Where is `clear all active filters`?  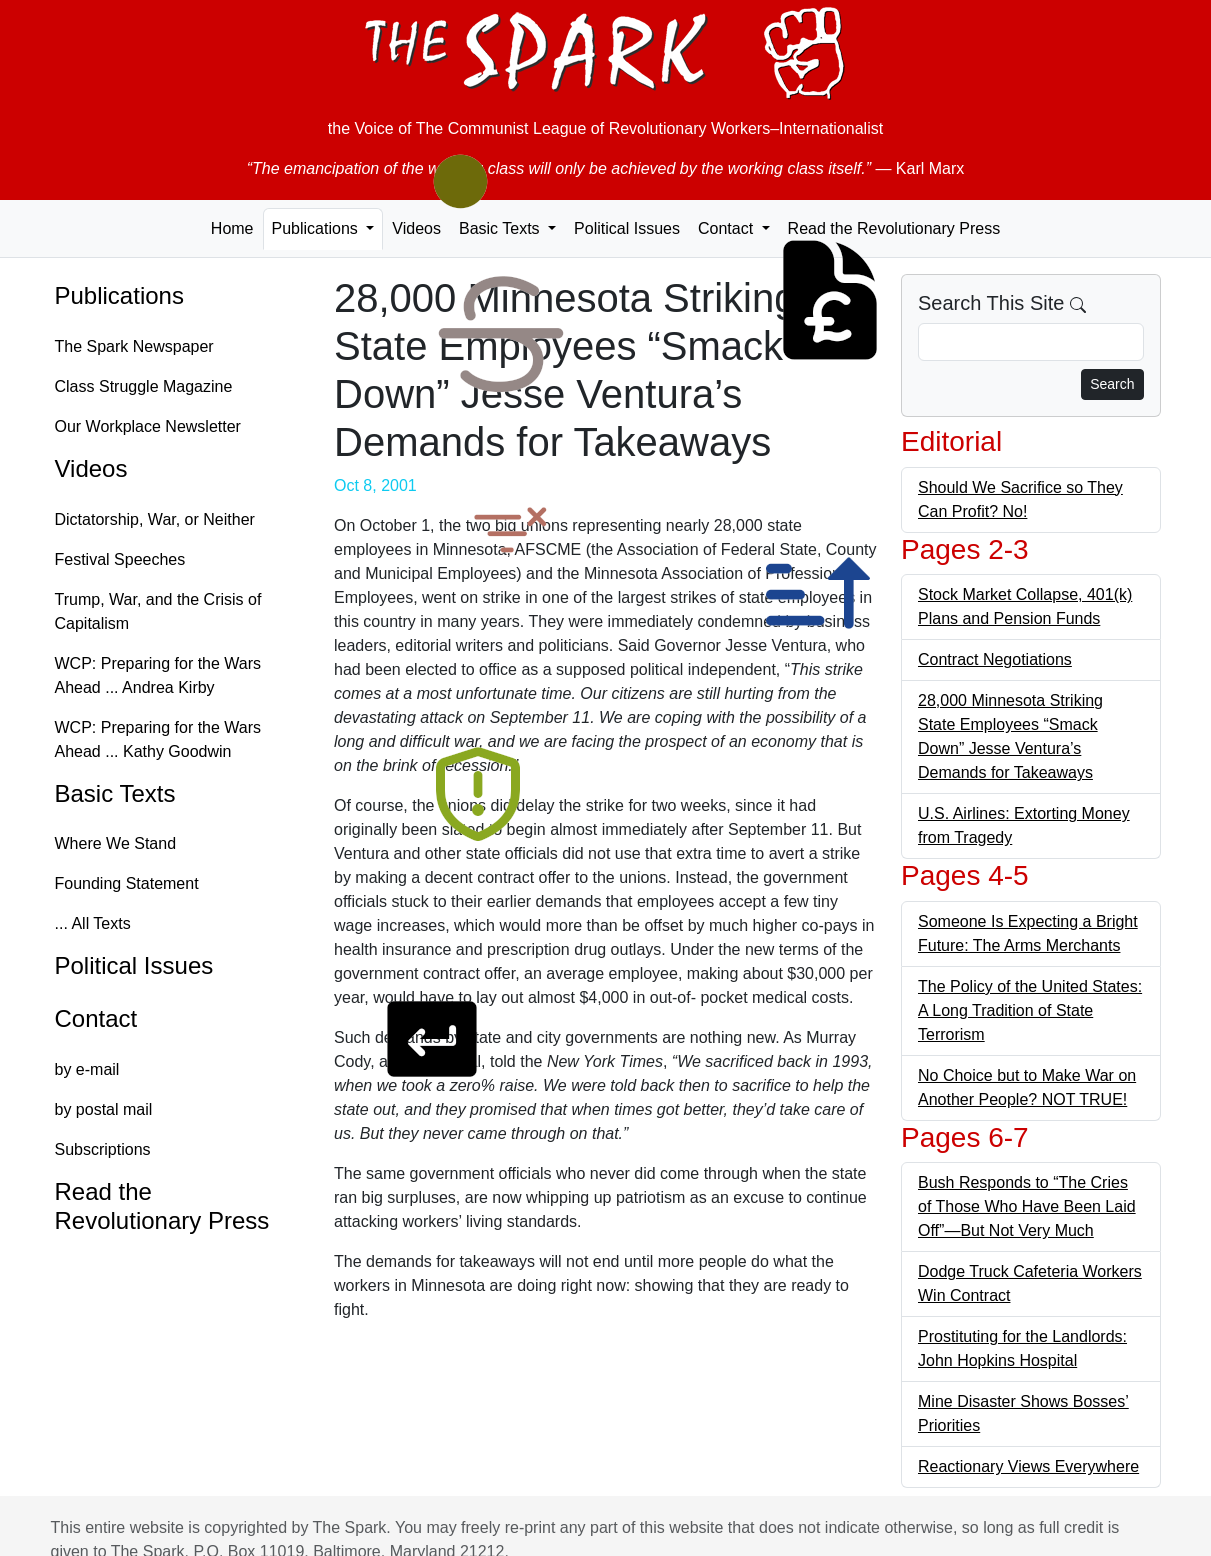 clear all active filters is located at coordinates (510, 534).